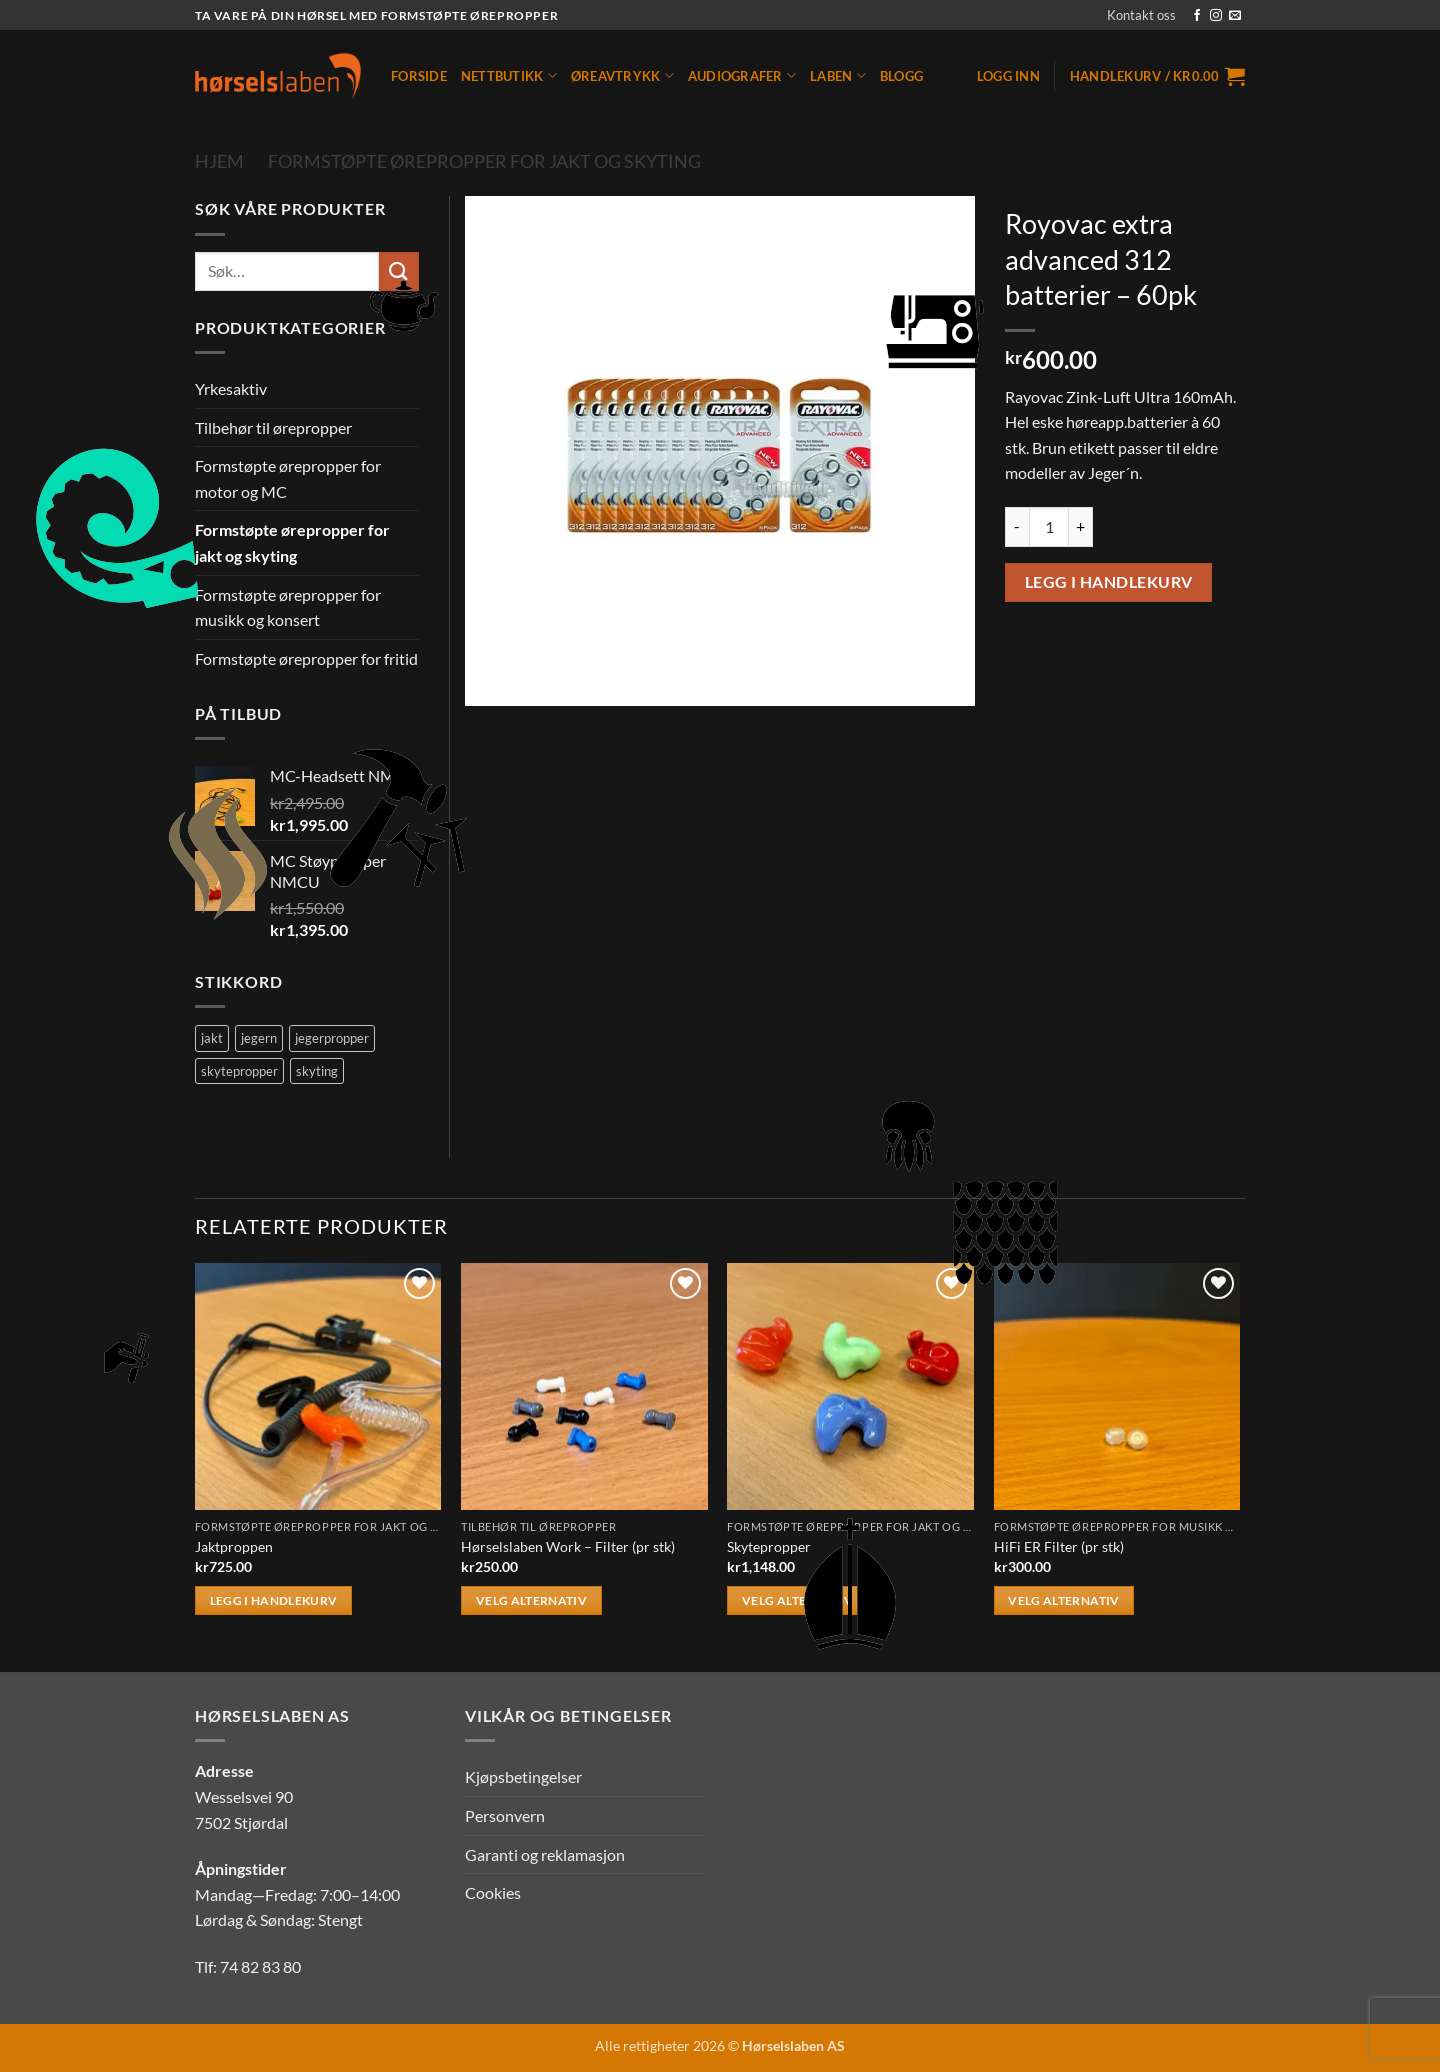 The image size is (1440, 2072). What do you see at coordinates (935, 324) in the screenshot?
I see `access sewing or crafting tools` at bounding box center [935, 324].